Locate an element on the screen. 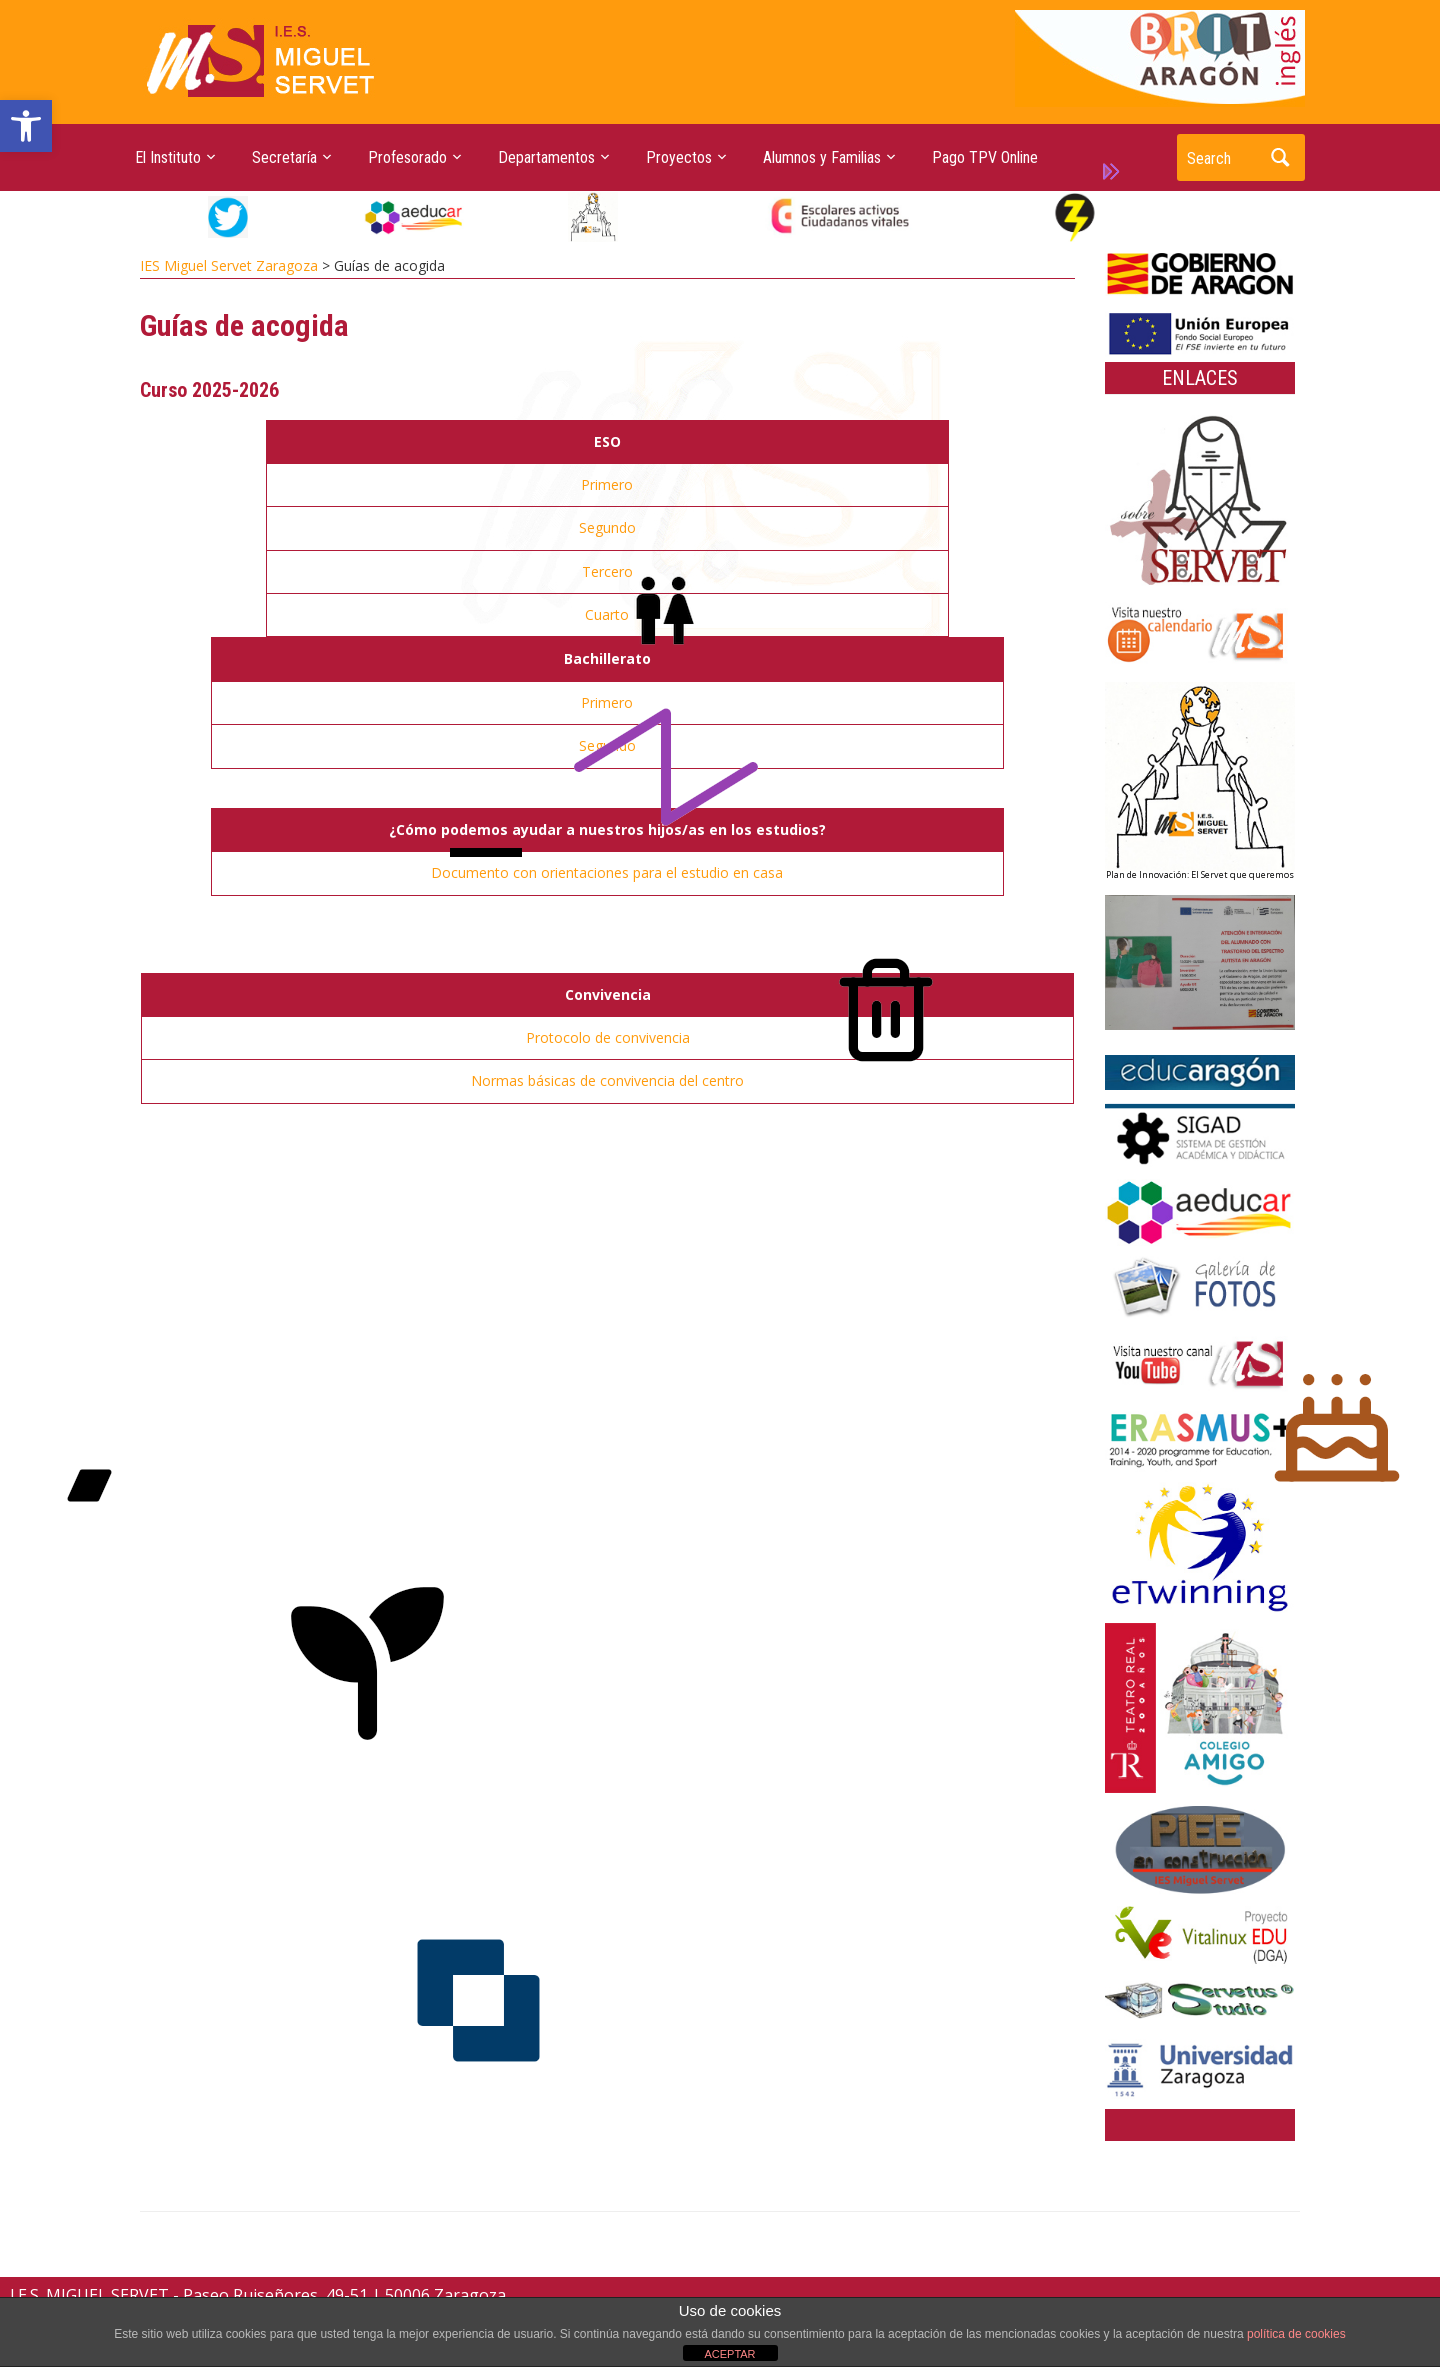 This screenshot has width=1440, height=2367. find nearby restrooms is located at coordinates (663, 610).